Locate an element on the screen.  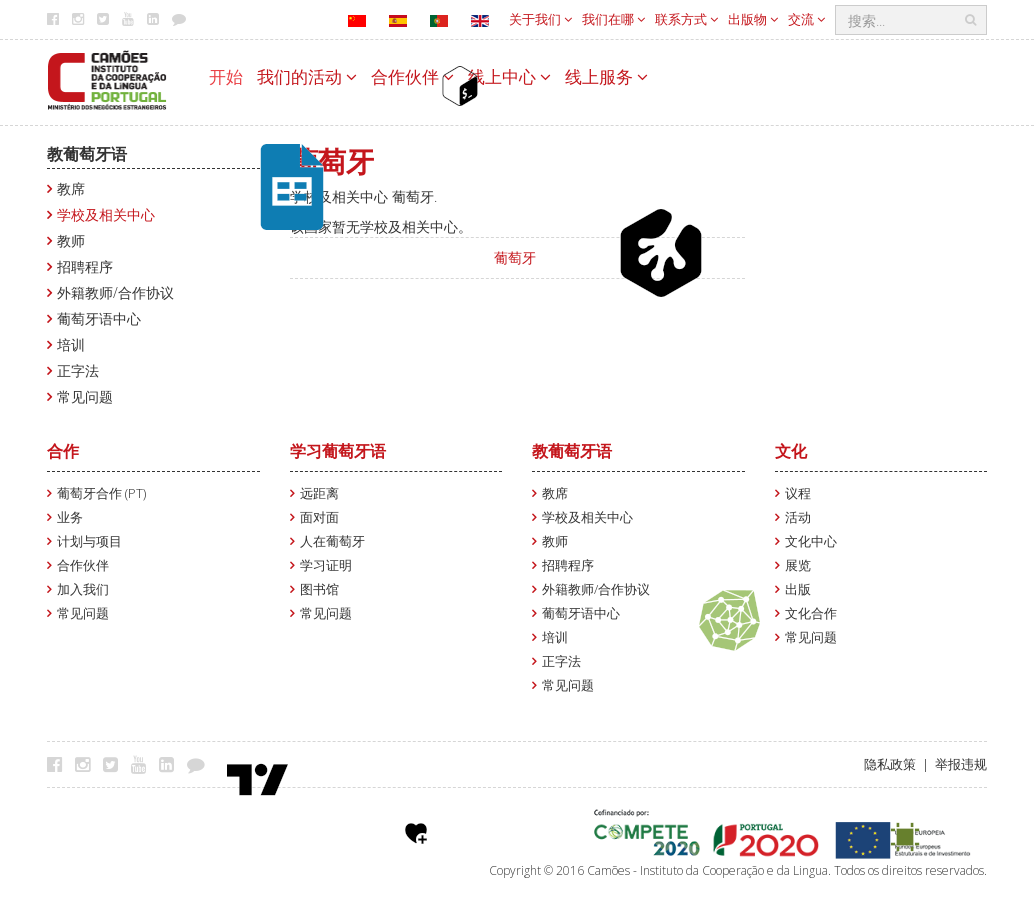
link to PyG (PyTorch Geometric) library or documentation is located at coordinates (729, 620).